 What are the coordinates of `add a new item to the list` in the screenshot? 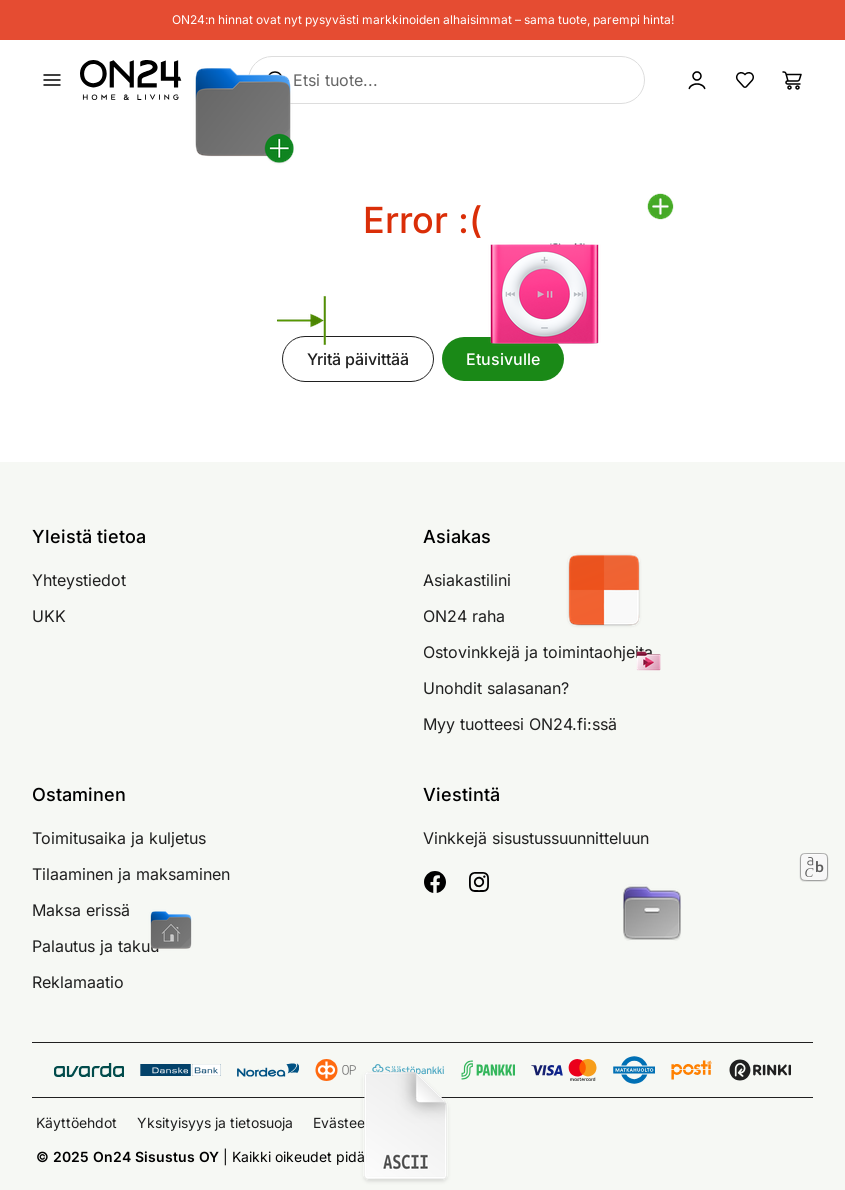 It's located at (660, 206).